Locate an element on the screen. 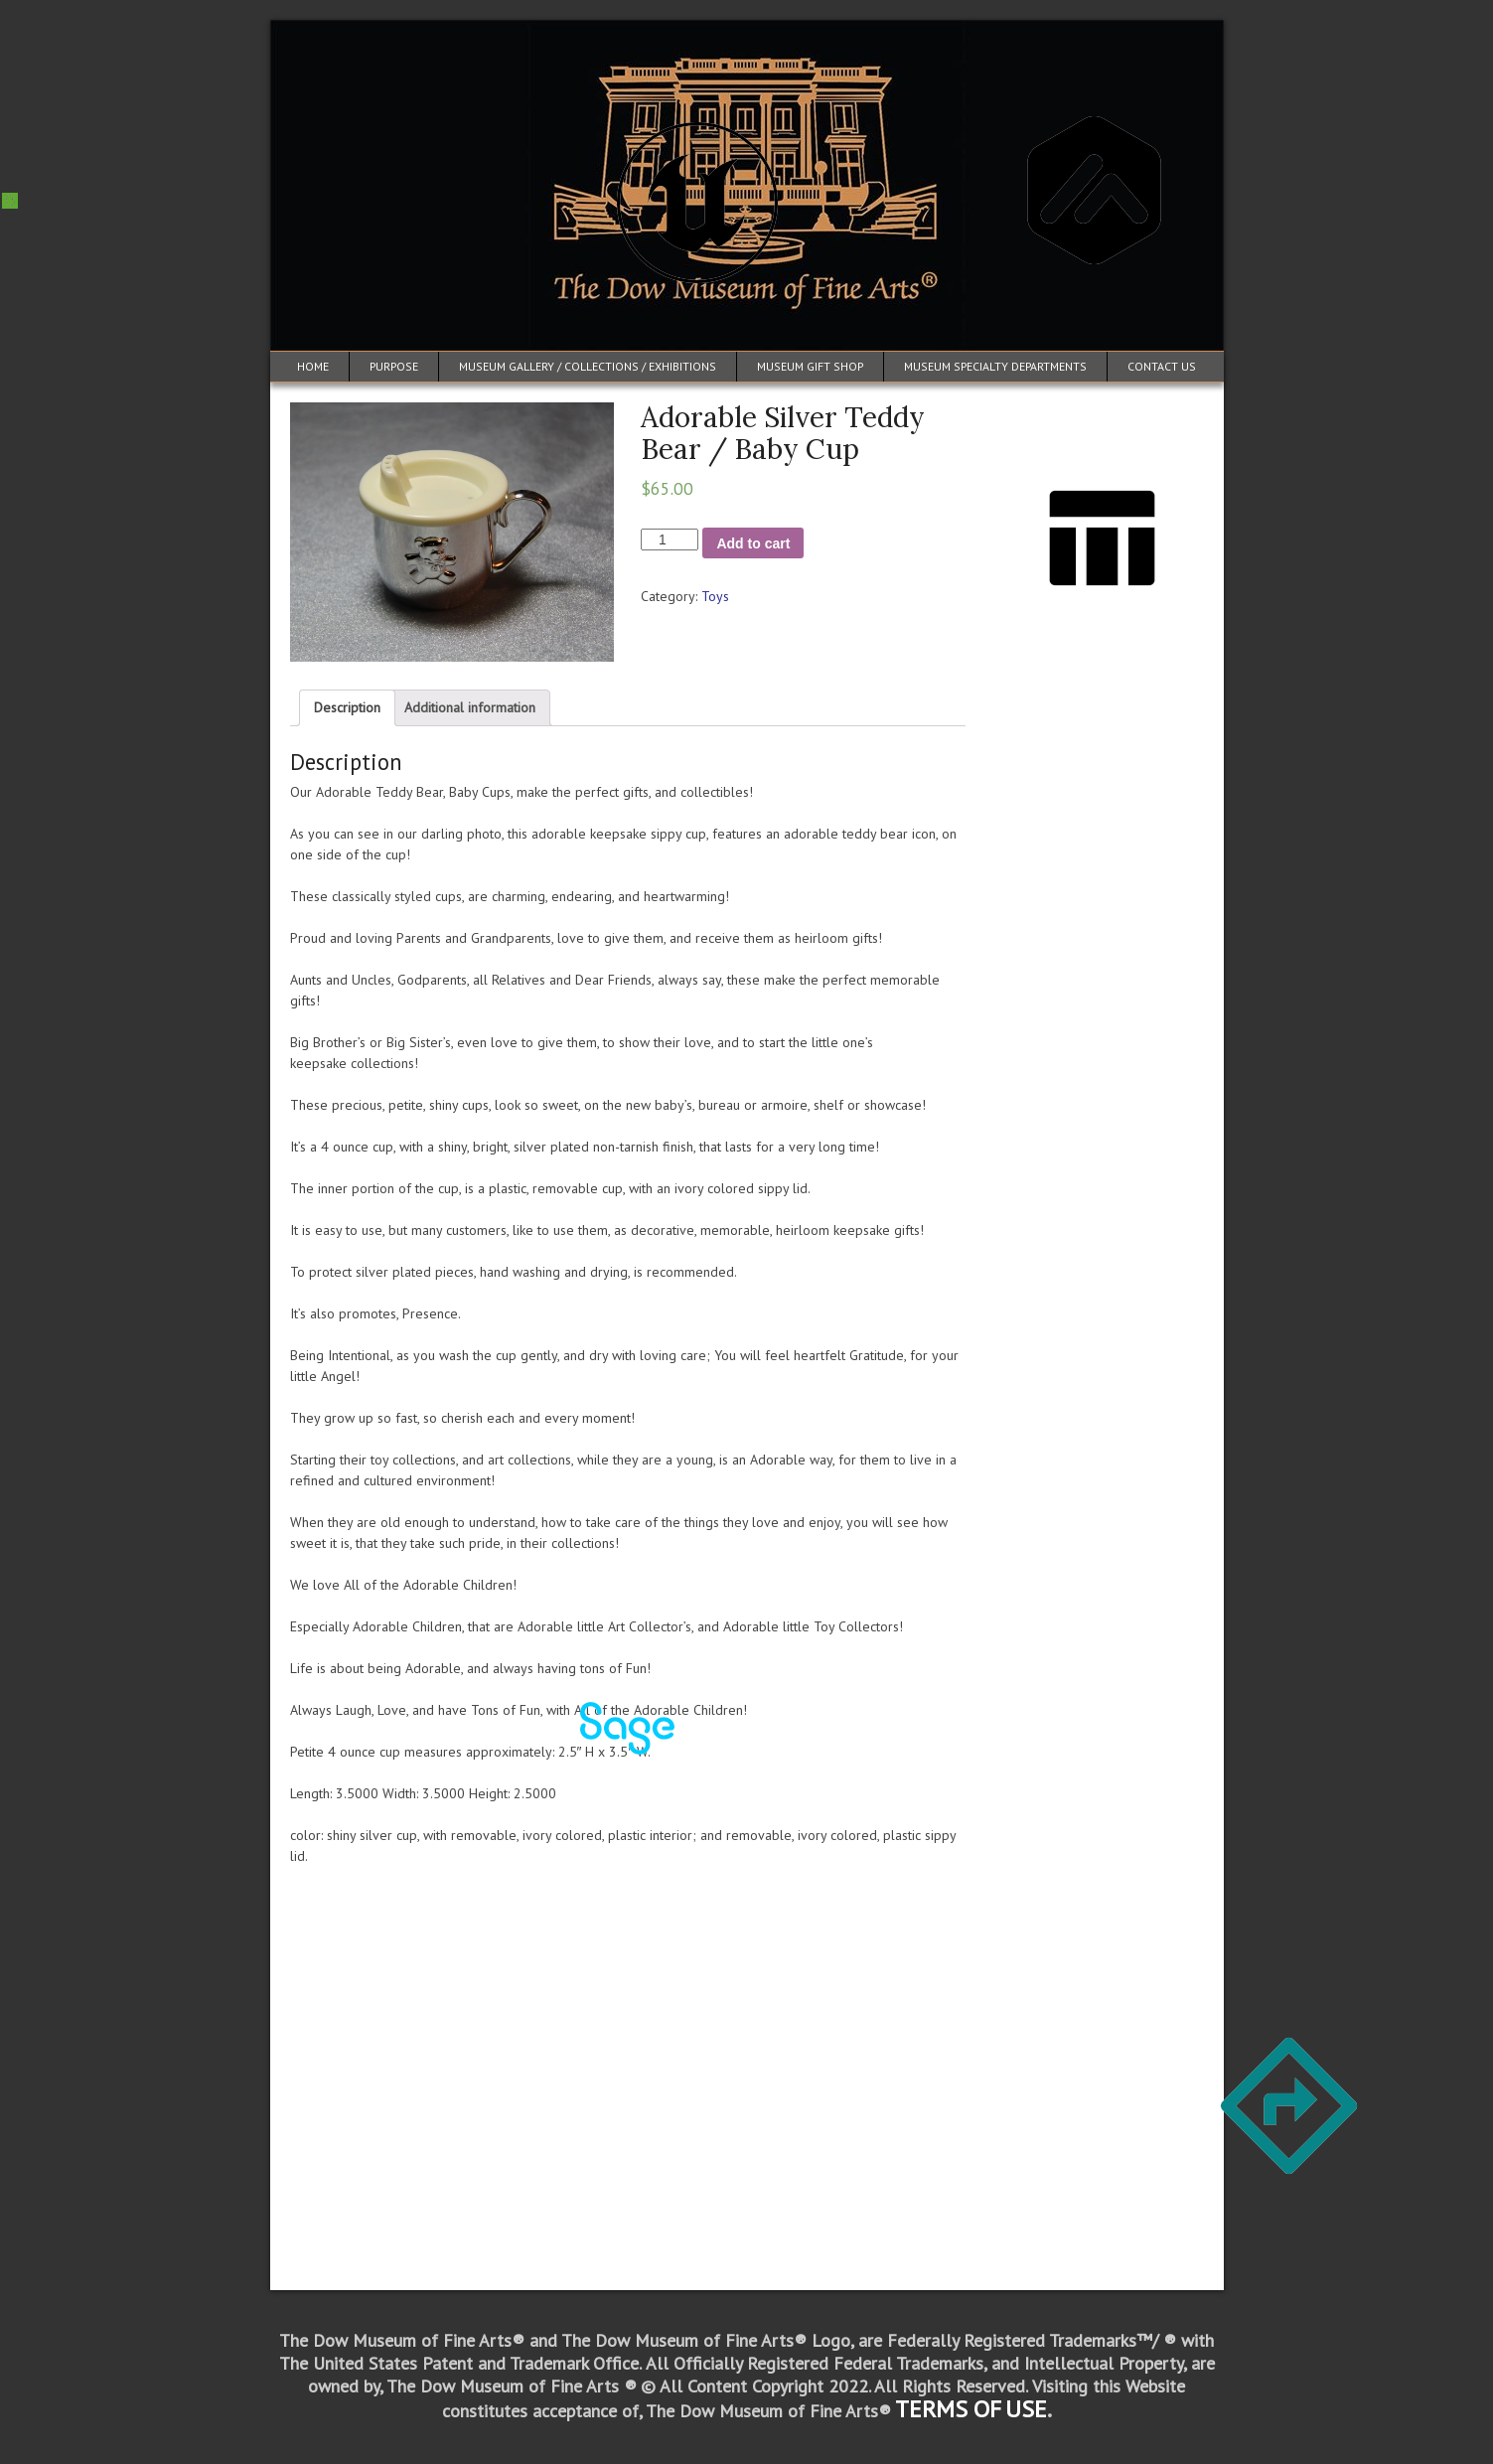  get turn-by-turn directions is located at coordinates (1288, 2105).